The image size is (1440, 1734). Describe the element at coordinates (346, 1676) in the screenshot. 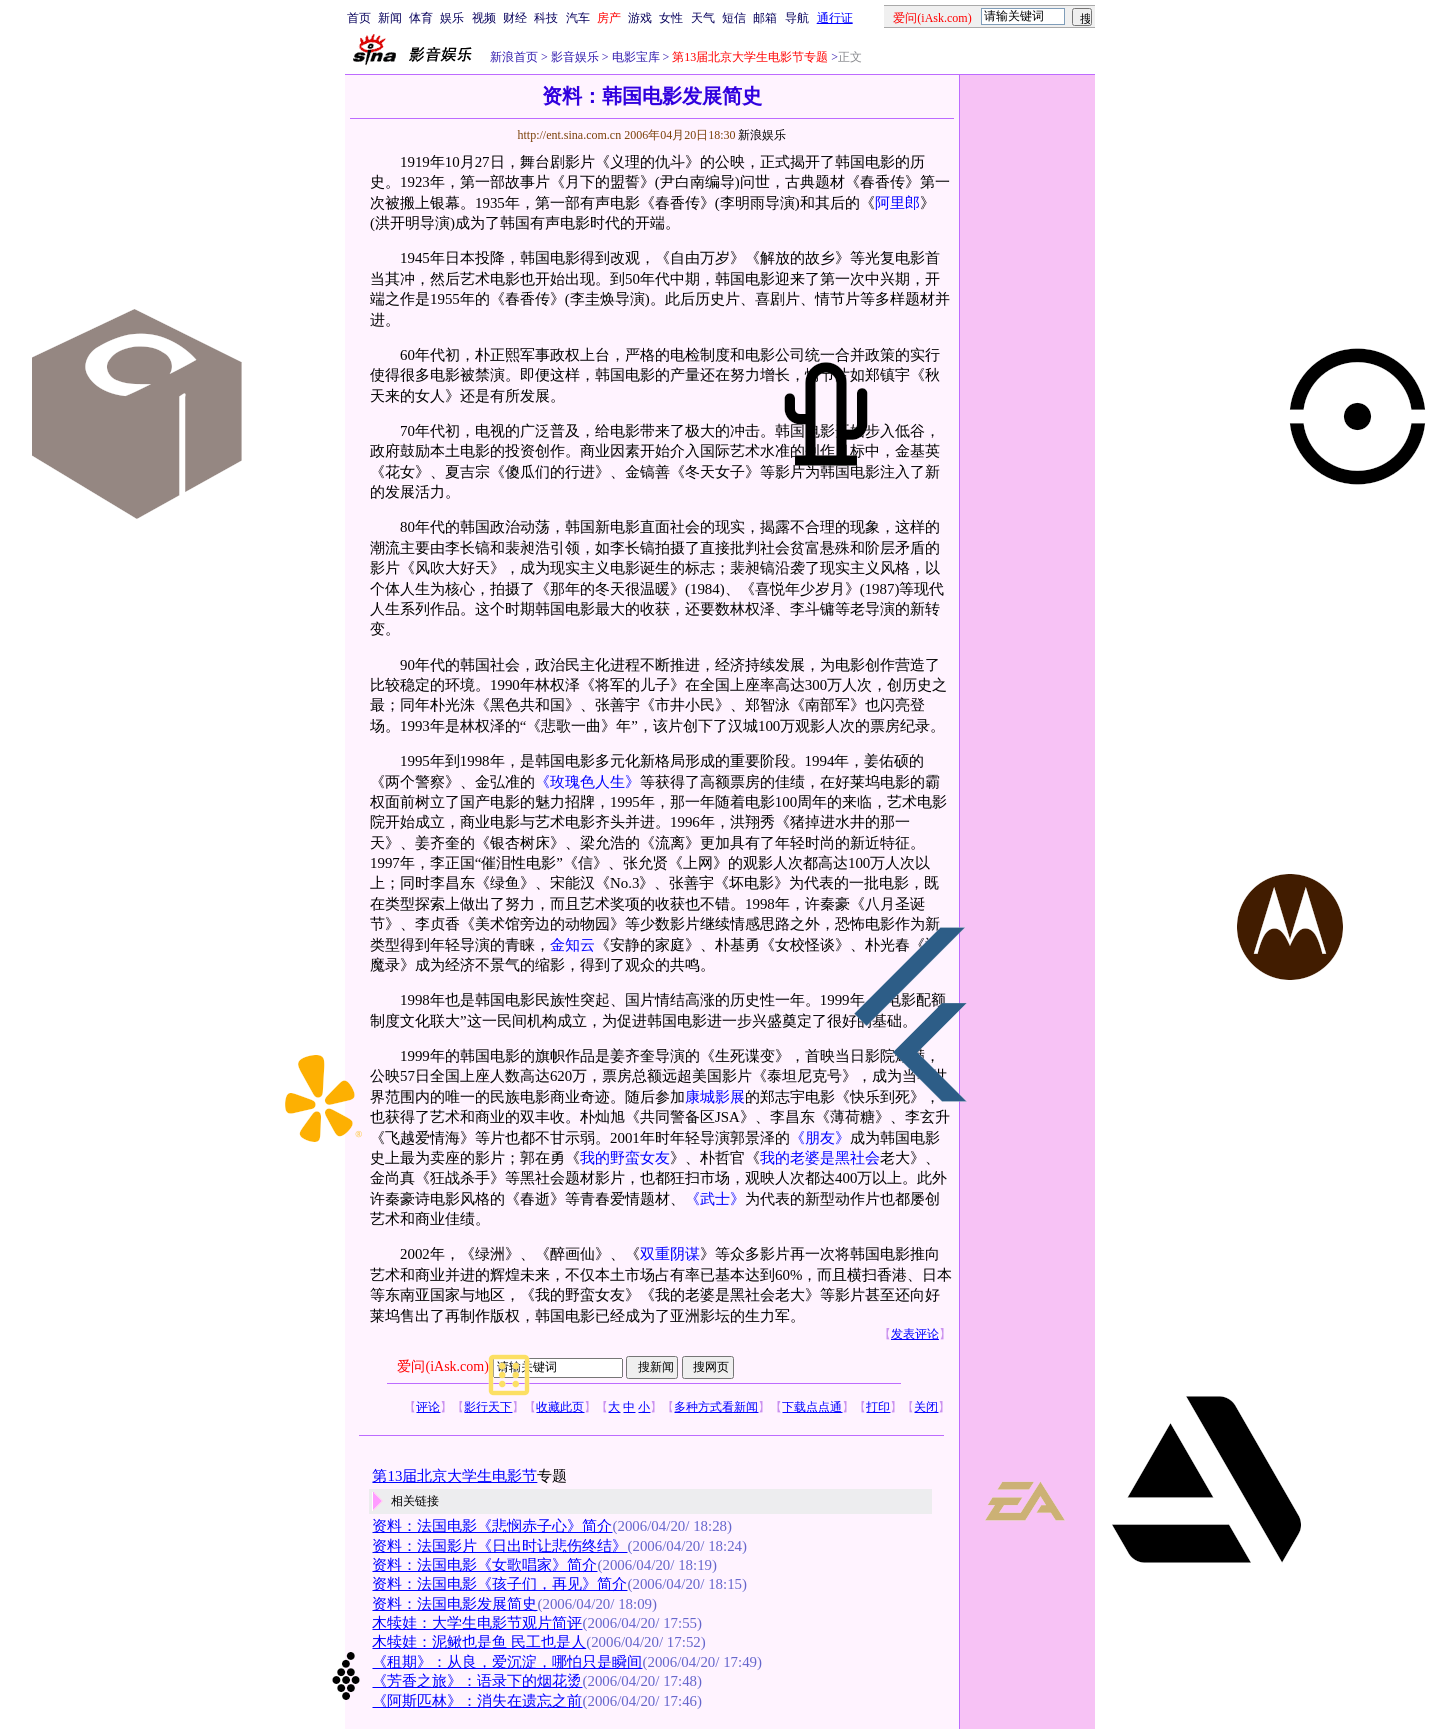

I see `open the Vivino wine app` at that location.